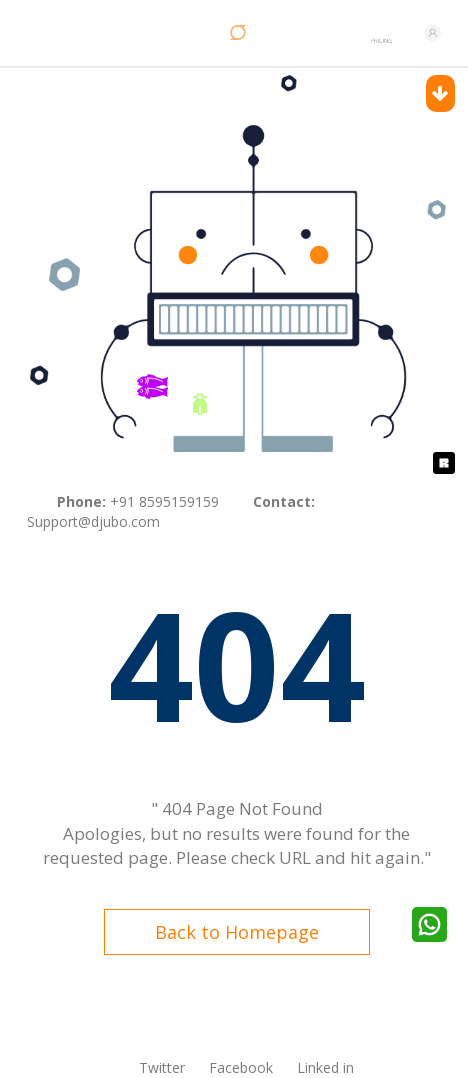  I want to click on open glitch app or website, so click(152, 386).